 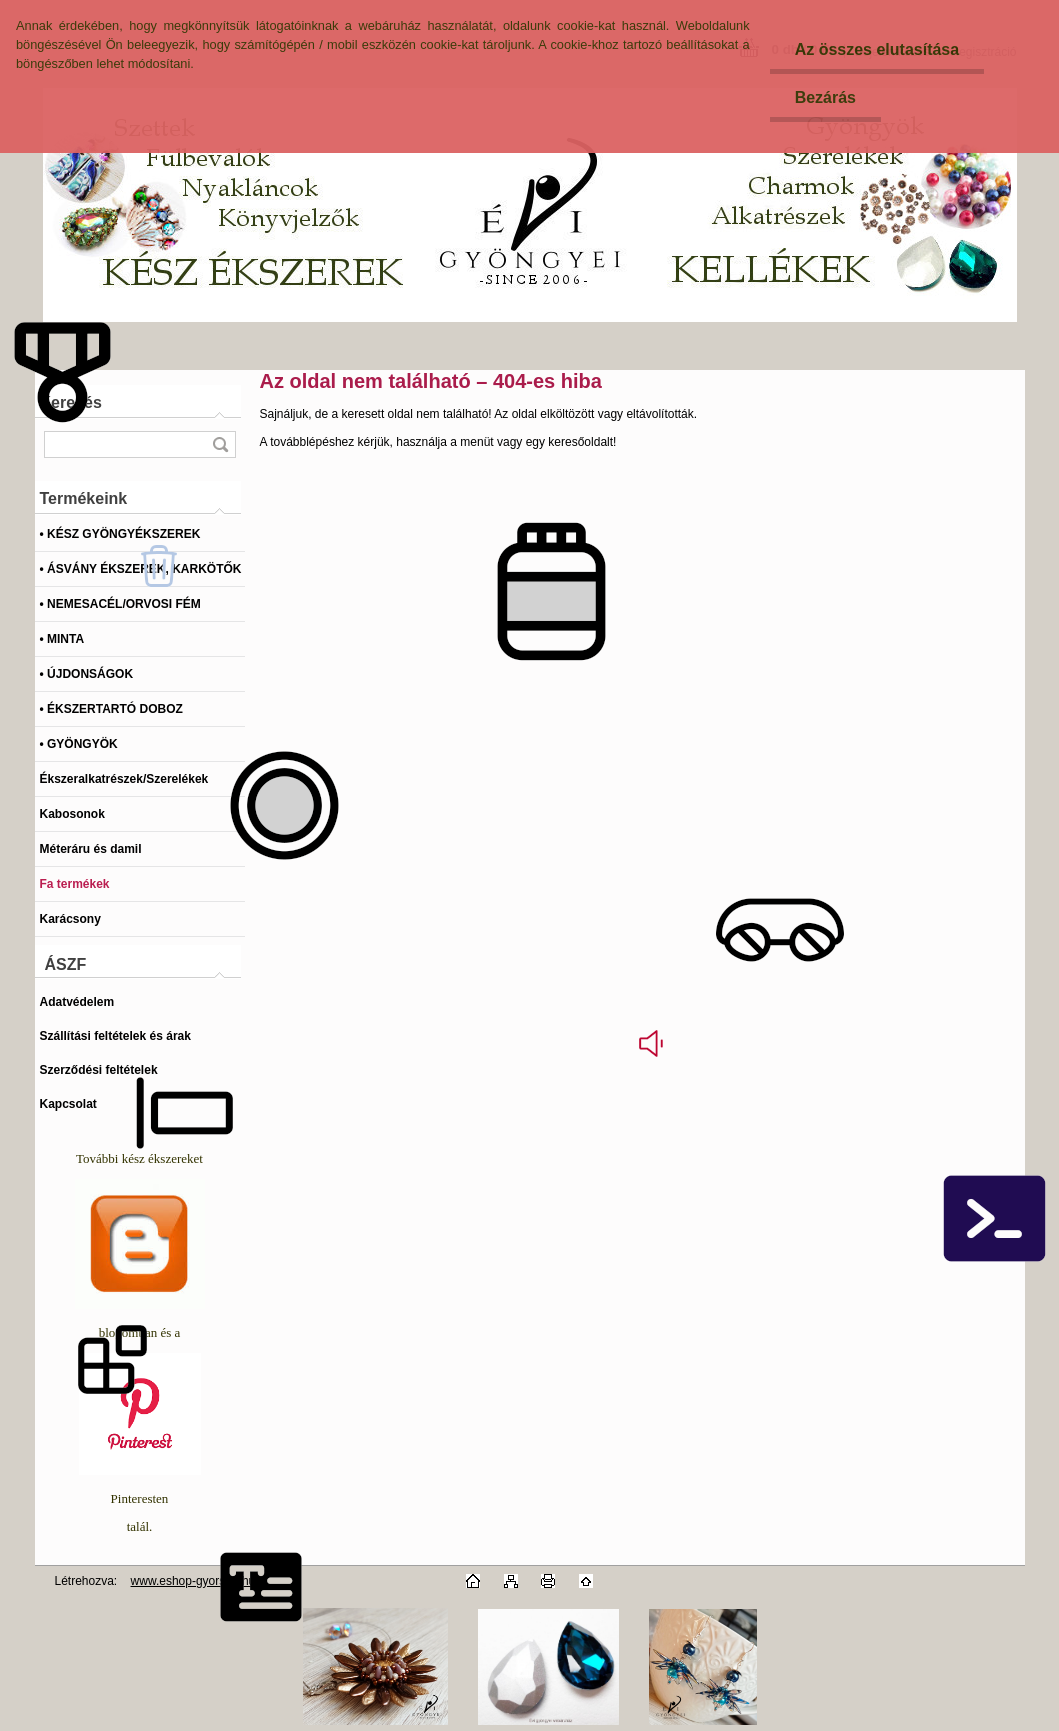 I want to click on delete selected item, so click(x=159, y=566).